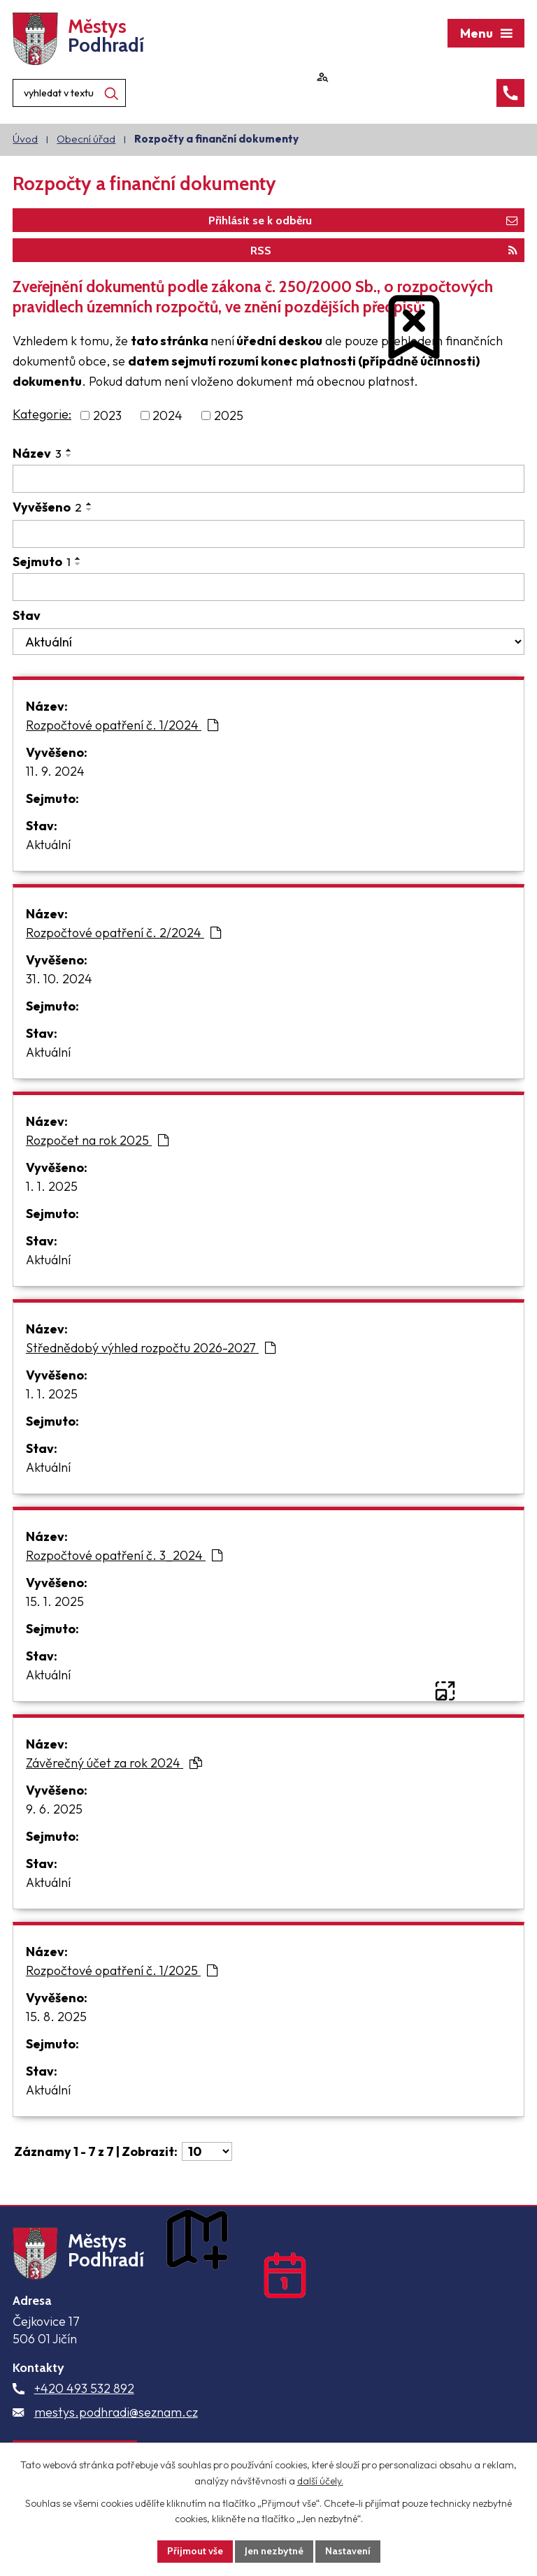 This screenshot has height=2576, width=537. I want to click on upscale or enhance image resolution, so click(445, 1691).